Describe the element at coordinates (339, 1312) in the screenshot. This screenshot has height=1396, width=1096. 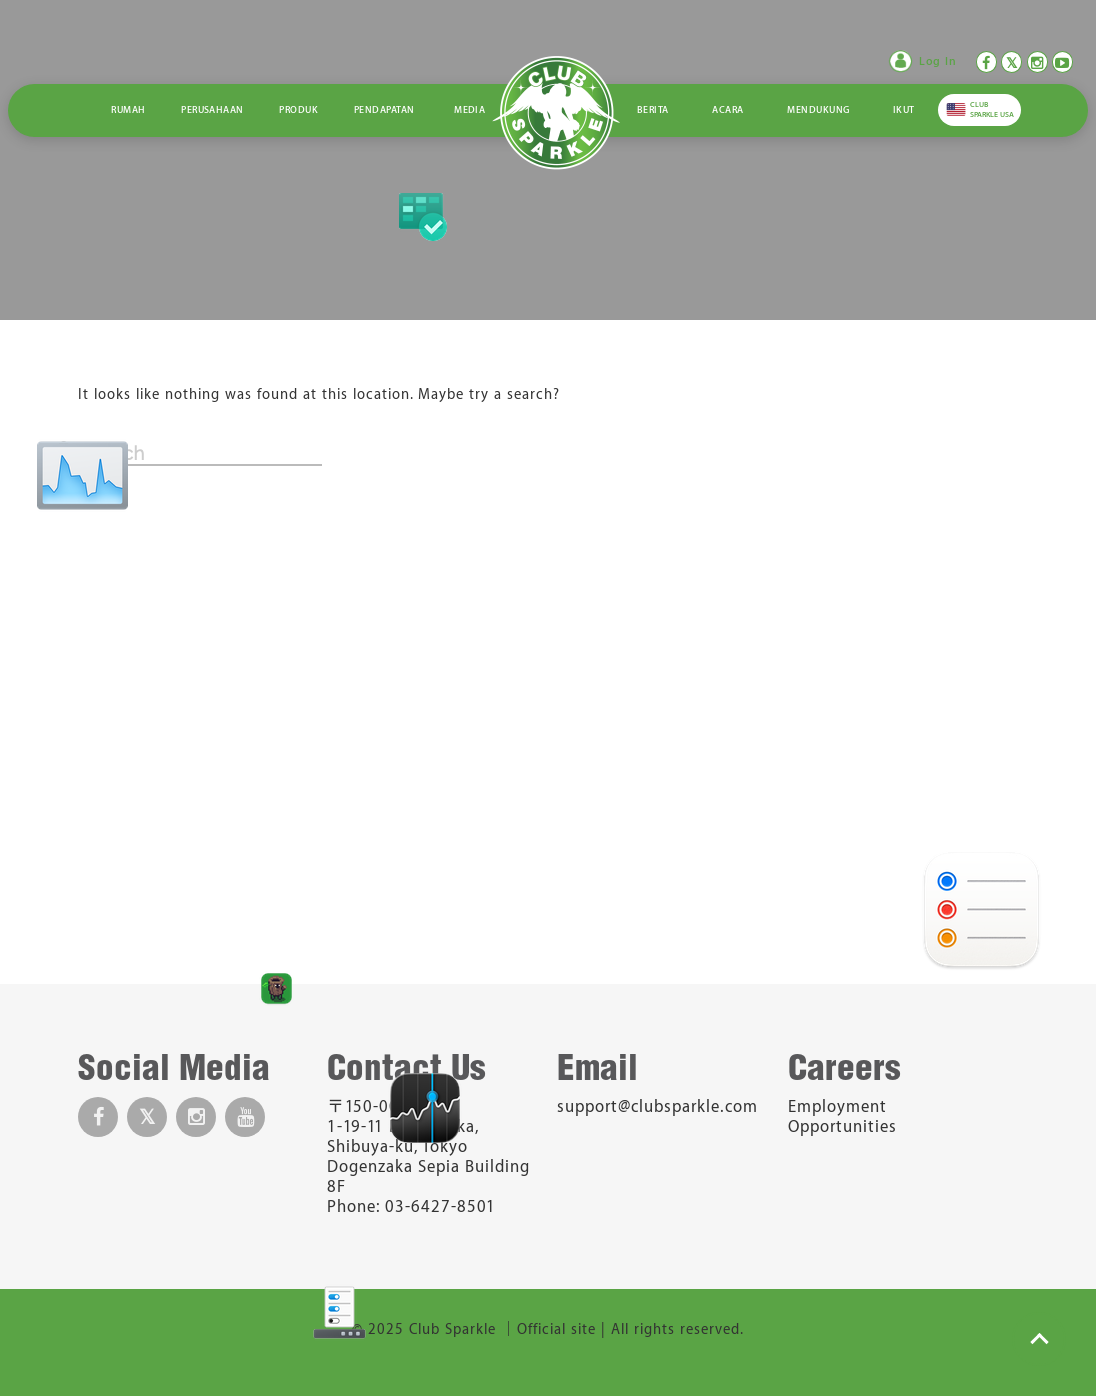
I see `access settings or preferences` at that location.